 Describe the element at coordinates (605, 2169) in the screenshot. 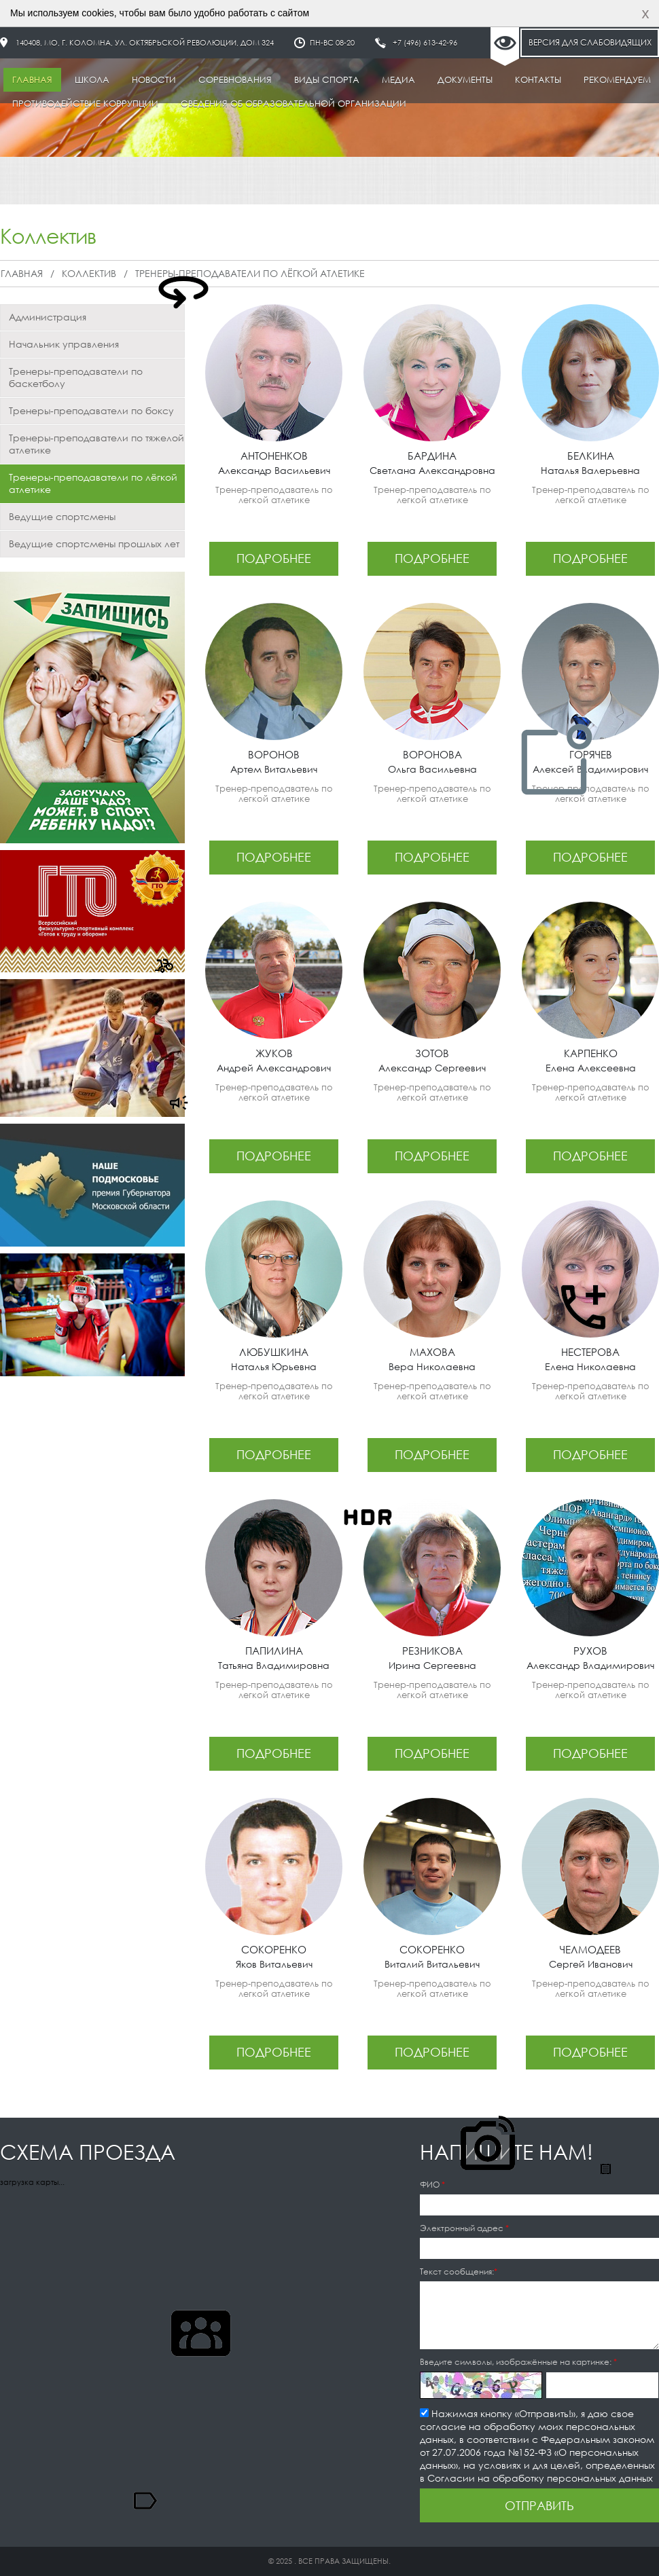

I see `view purchase receipt` at that location.